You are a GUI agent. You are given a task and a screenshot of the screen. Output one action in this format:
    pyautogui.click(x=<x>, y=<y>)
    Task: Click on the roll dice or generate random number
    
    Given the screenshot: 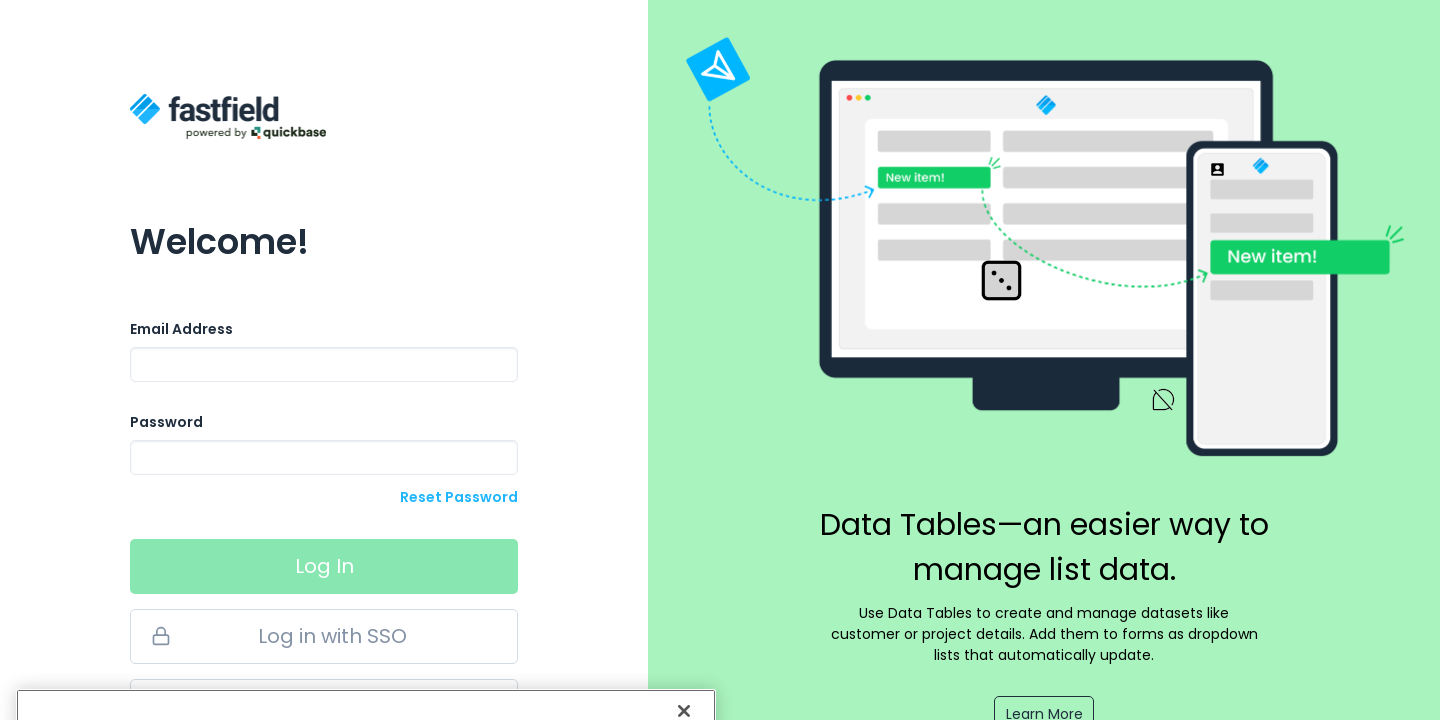 What is the action you would take?
    pyautogui.click(x=1001, y=280)
    